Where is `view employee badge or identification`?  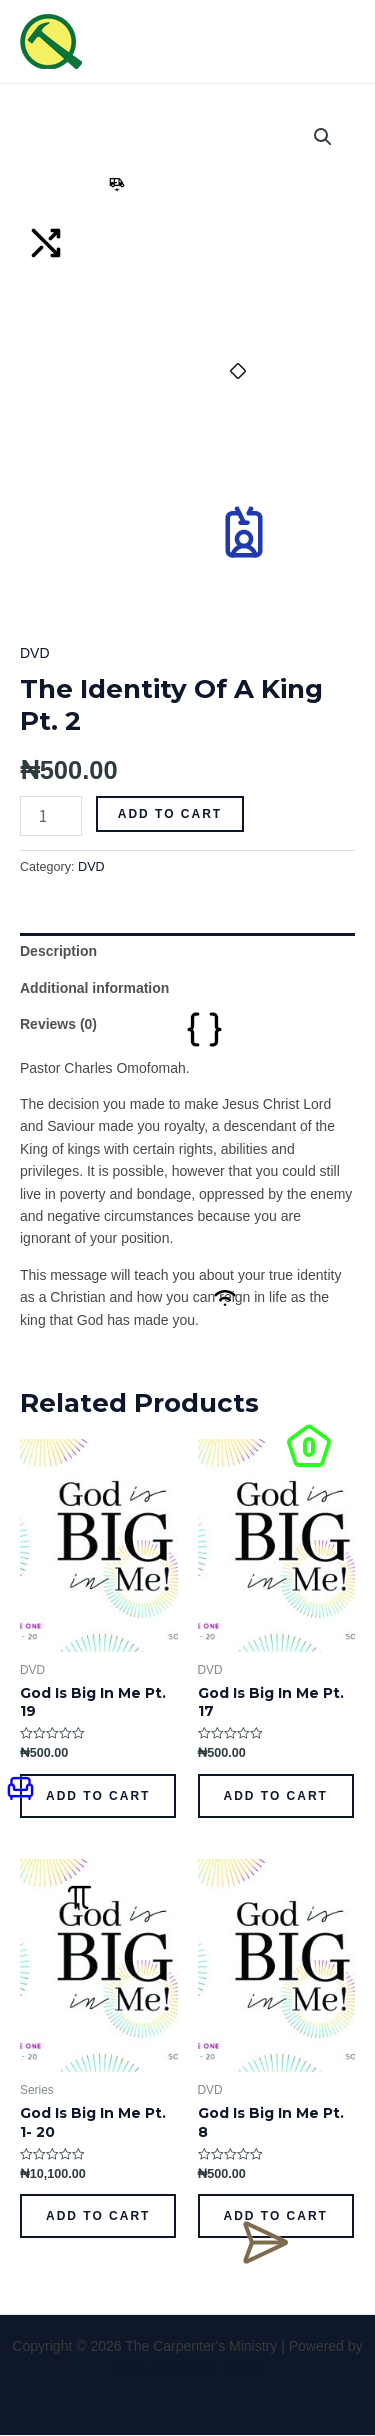
view employee badge or identification is located at coordinates (244, 532).